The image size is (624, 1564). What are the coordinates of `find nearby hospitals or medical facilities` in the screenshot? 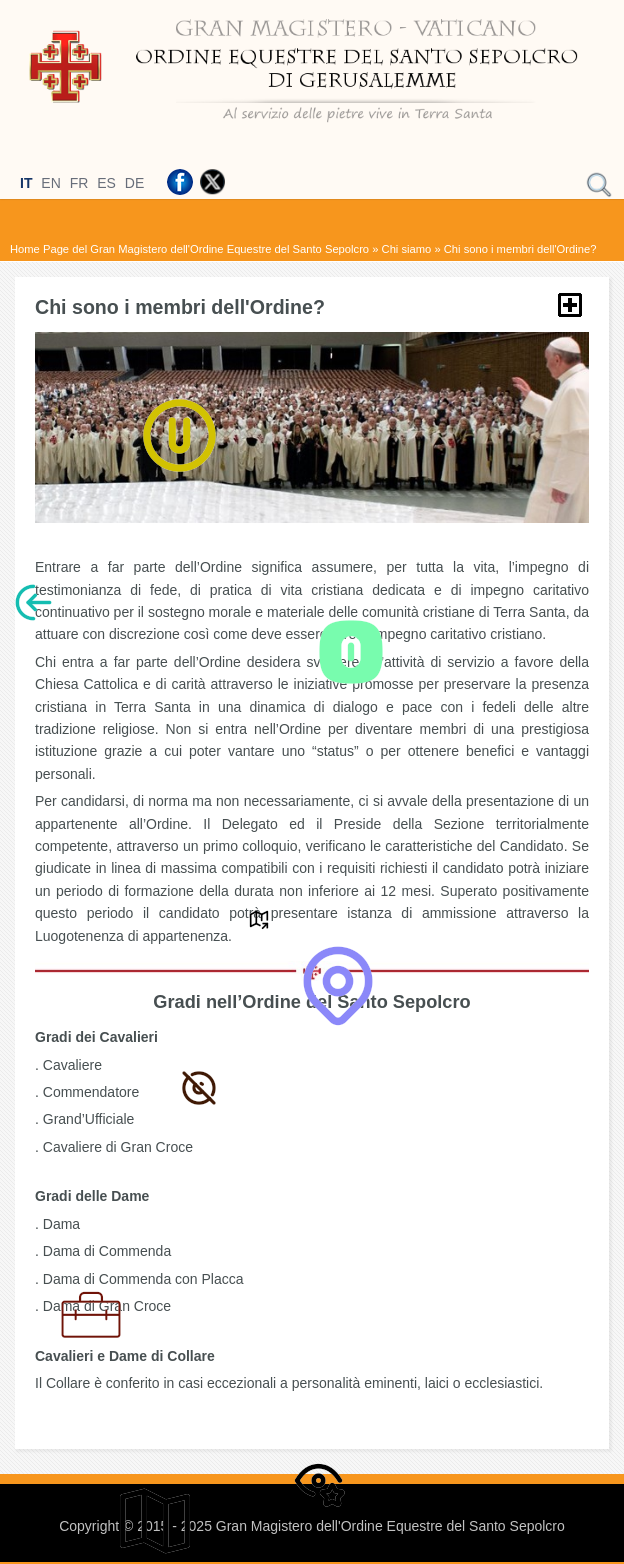 It's located at (570, 305).